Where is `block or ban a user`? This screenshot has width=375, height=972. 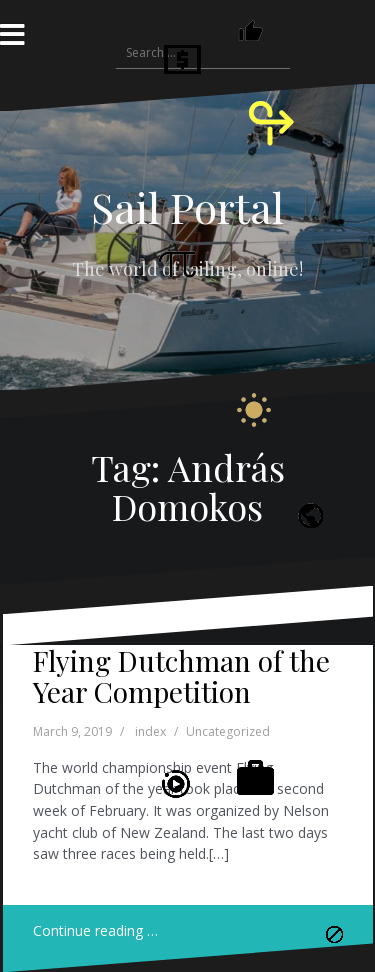 block or ban a user is located at coordinates (334, 934).